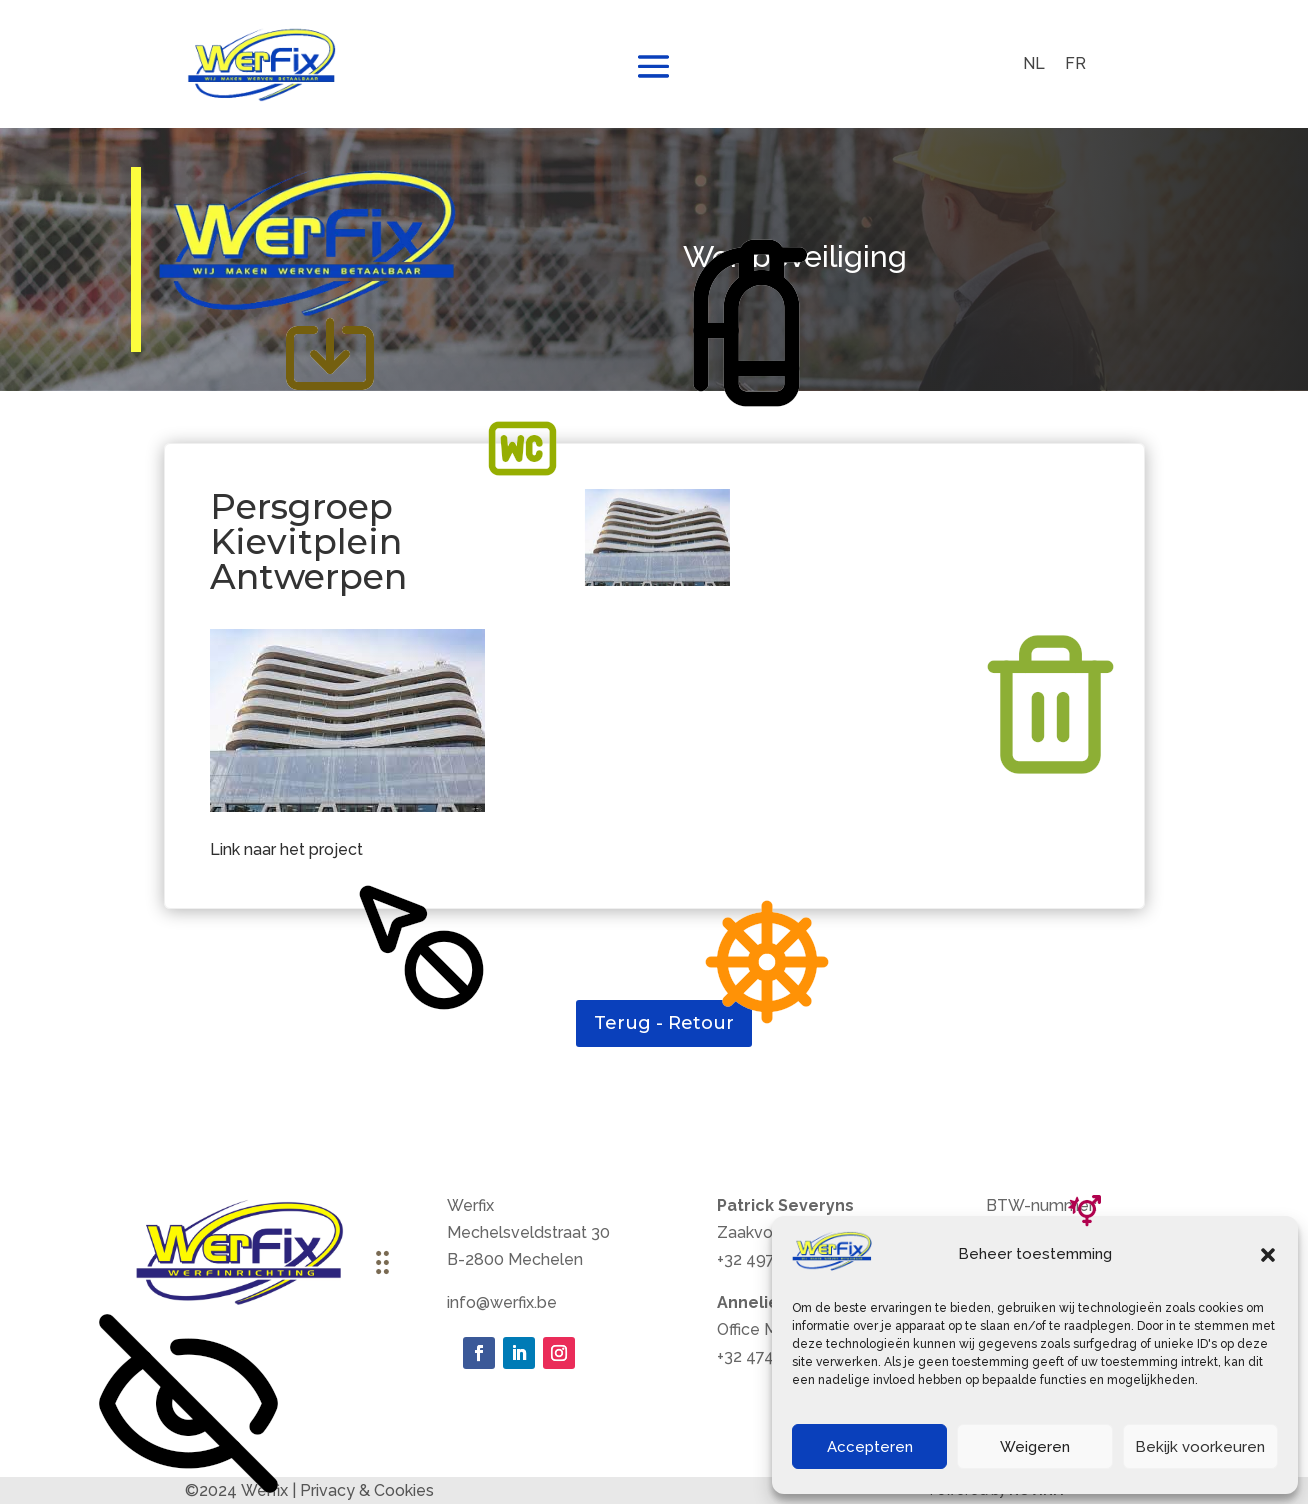  What do you see at coordinates (754, 323) in the screenshot?
I see `access fire safety information` at bounding box center [754, 323].